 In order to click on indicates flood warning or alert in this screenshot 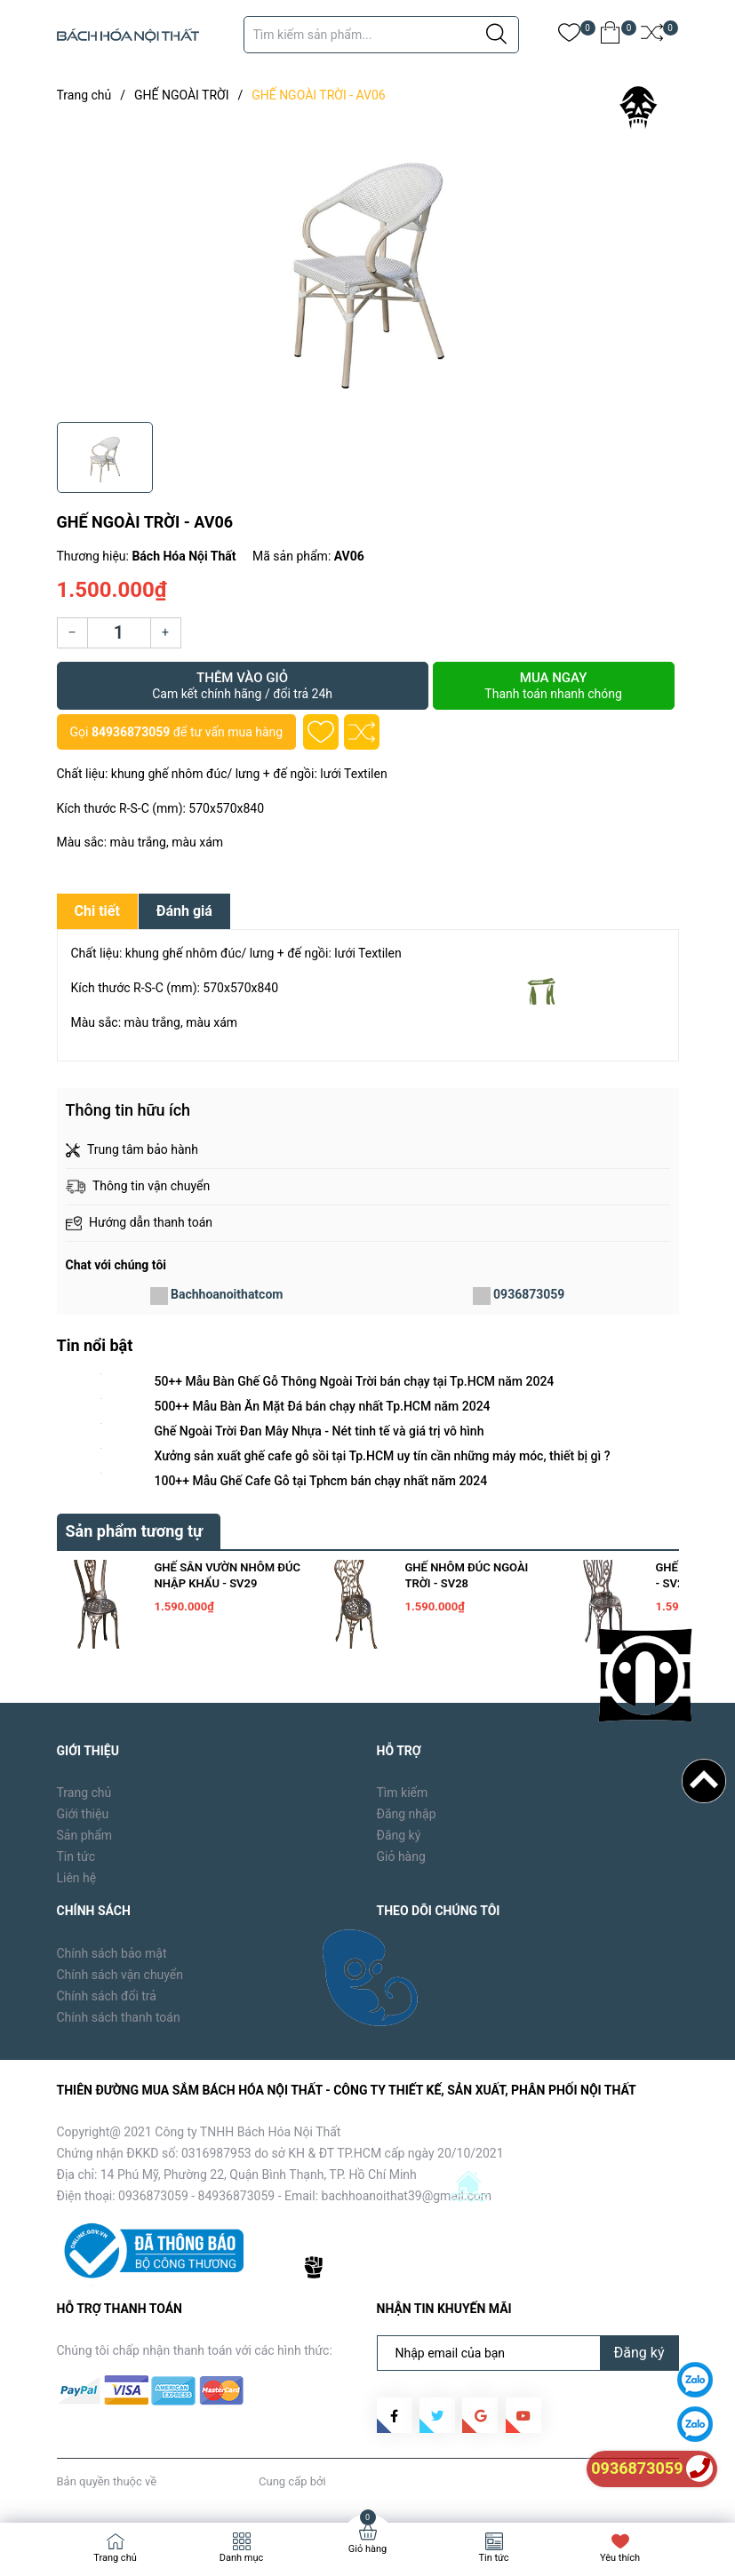, I will do `click(468, 2185)`.